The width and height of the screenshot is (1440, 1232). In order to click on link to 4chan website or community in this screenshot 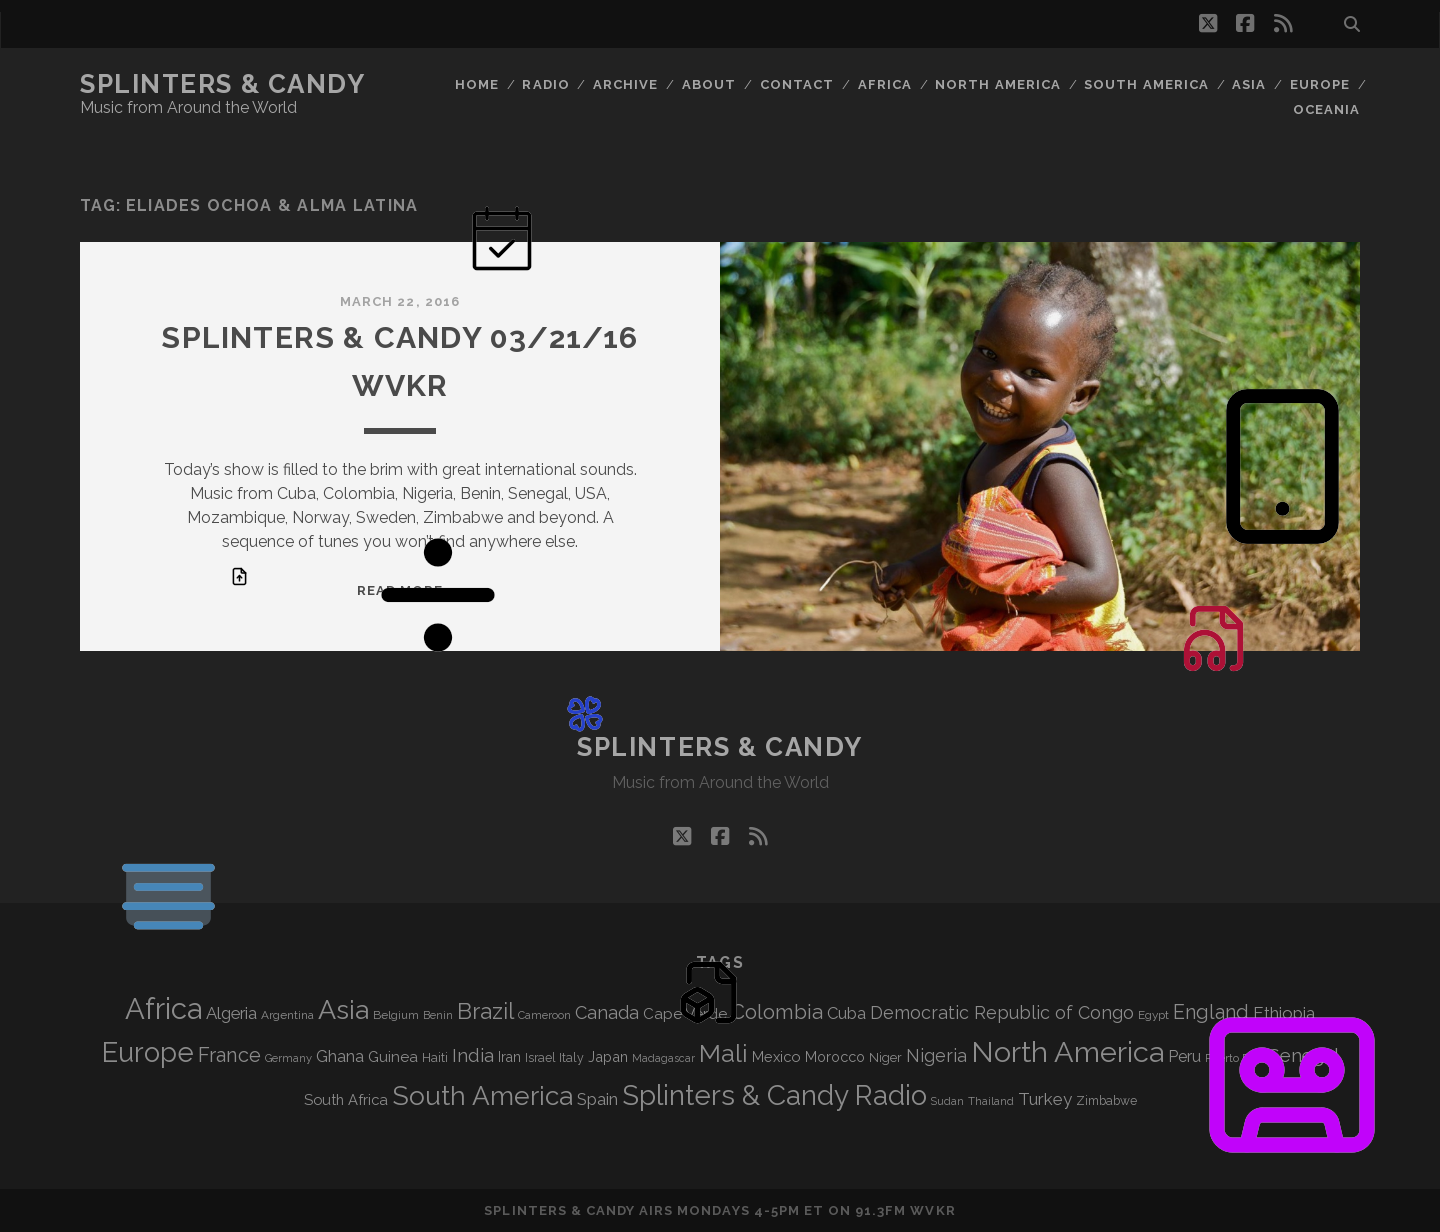, I will do `click(585, 714)`.